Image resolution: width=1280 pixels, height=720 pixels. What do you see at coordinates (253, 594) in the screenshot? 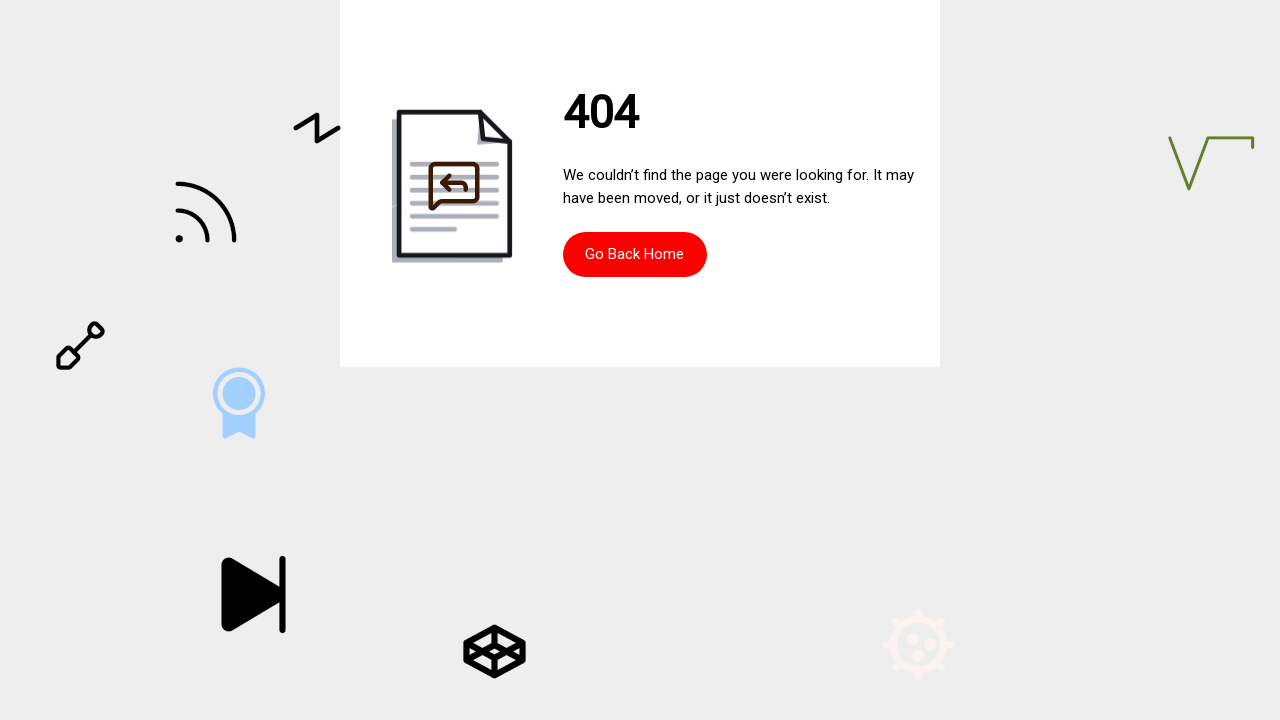
I see `skip to the next track` at bounding box center [253, 594].